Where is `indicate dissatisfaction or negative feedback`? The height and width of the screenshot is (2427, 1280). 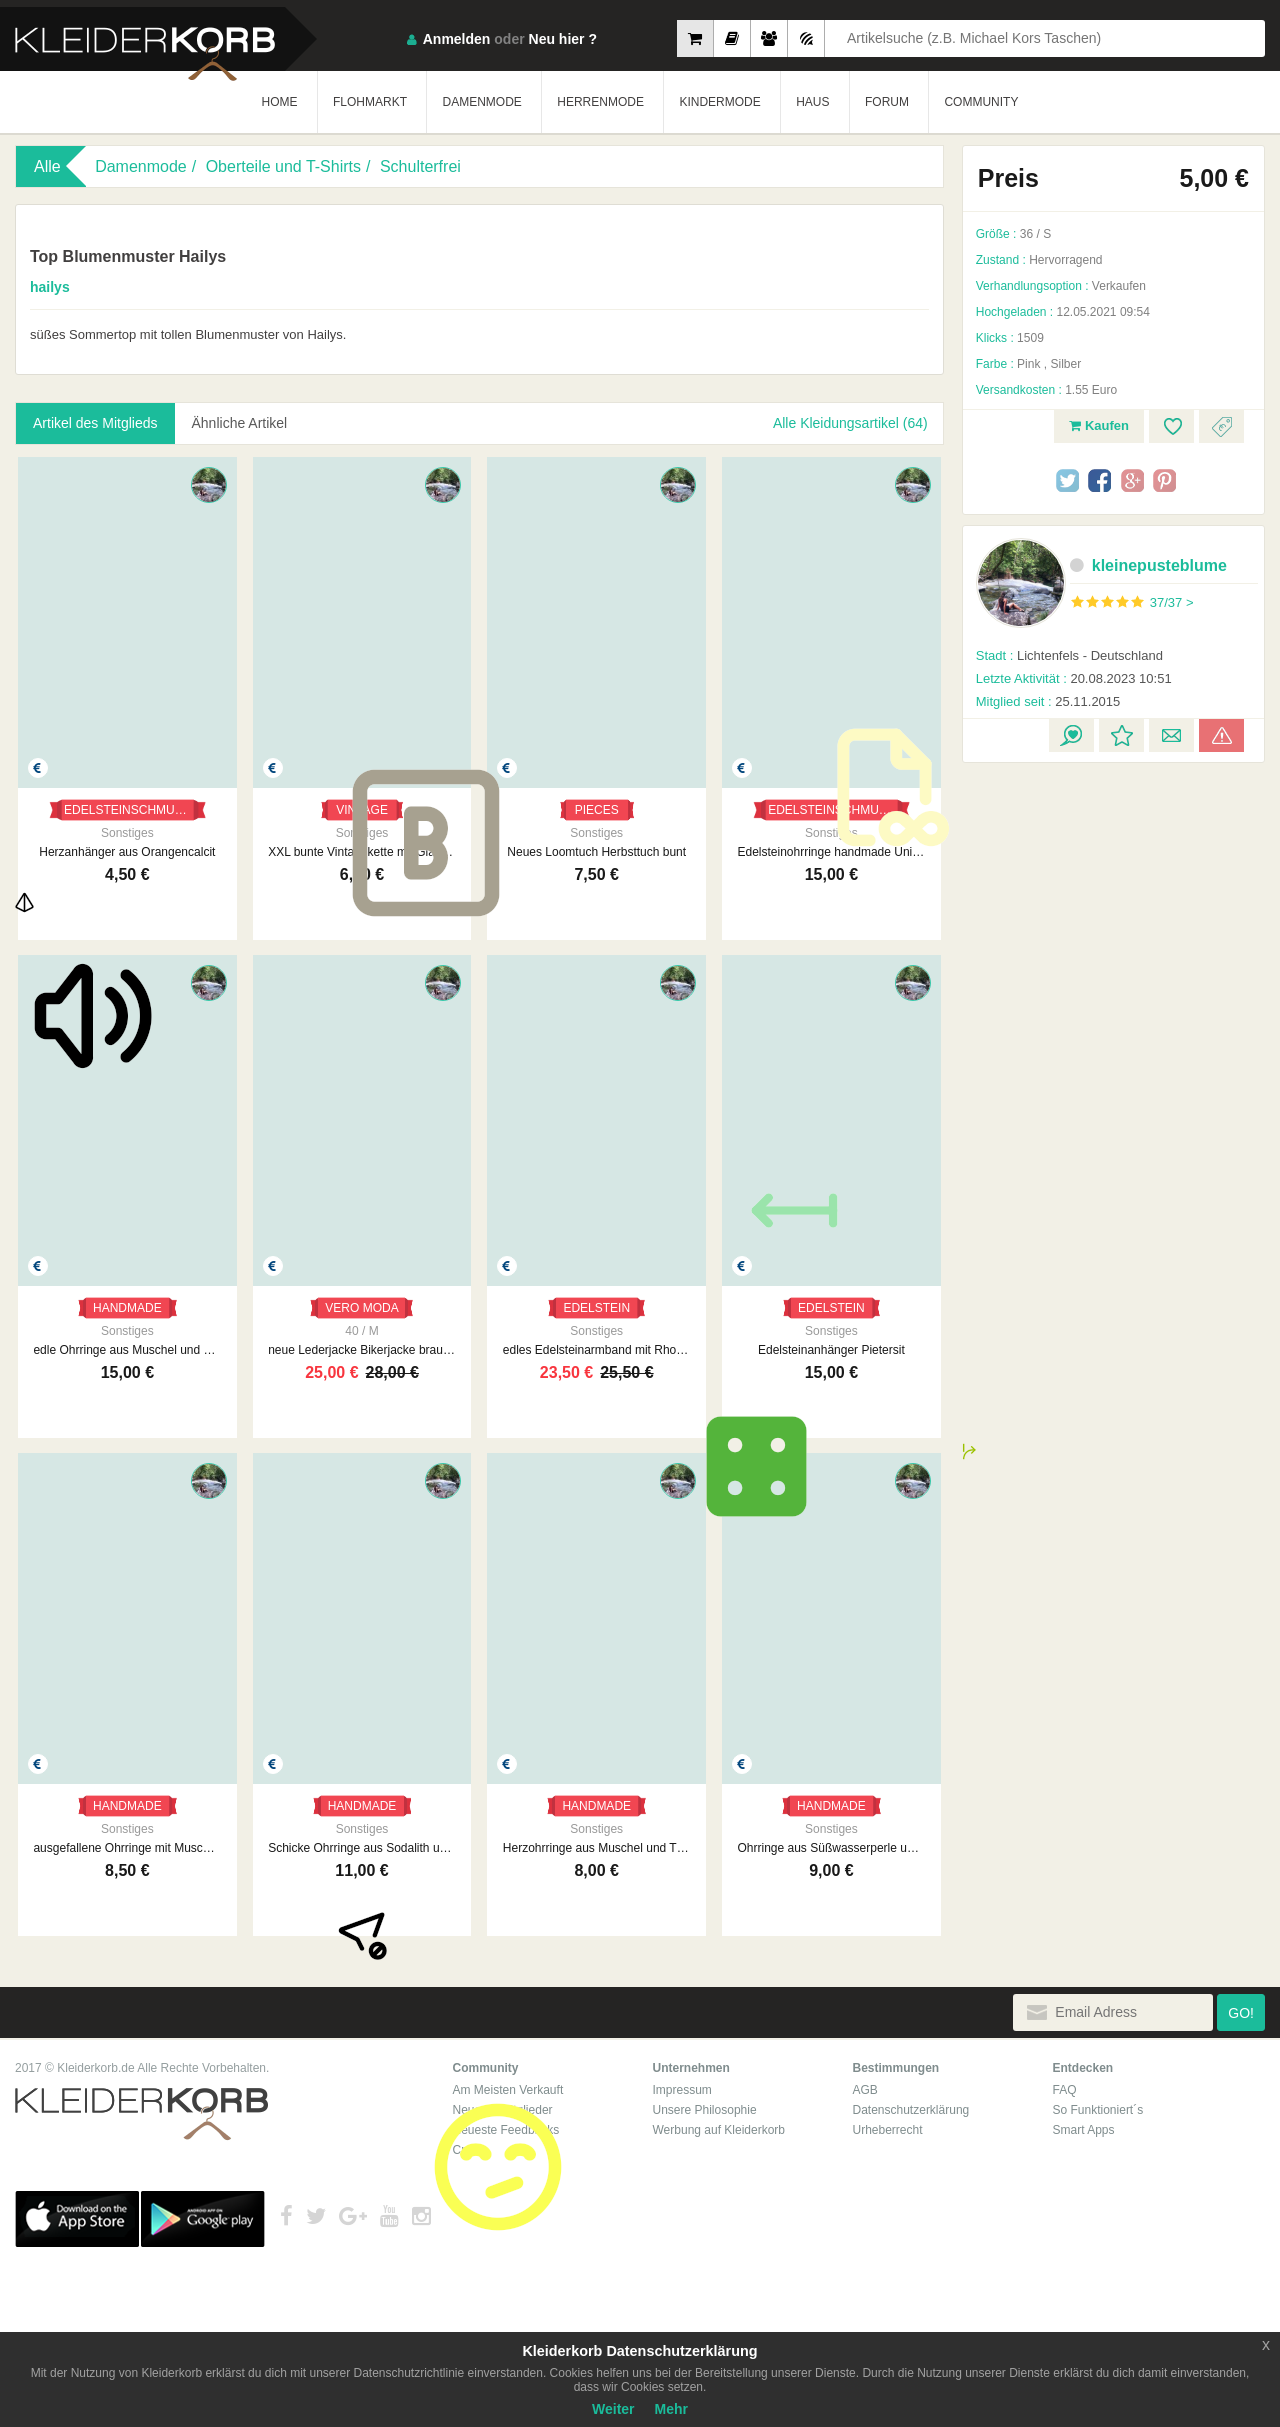
indicate dissatisfaction or negative feedback is located at coordinates (498, 2167).